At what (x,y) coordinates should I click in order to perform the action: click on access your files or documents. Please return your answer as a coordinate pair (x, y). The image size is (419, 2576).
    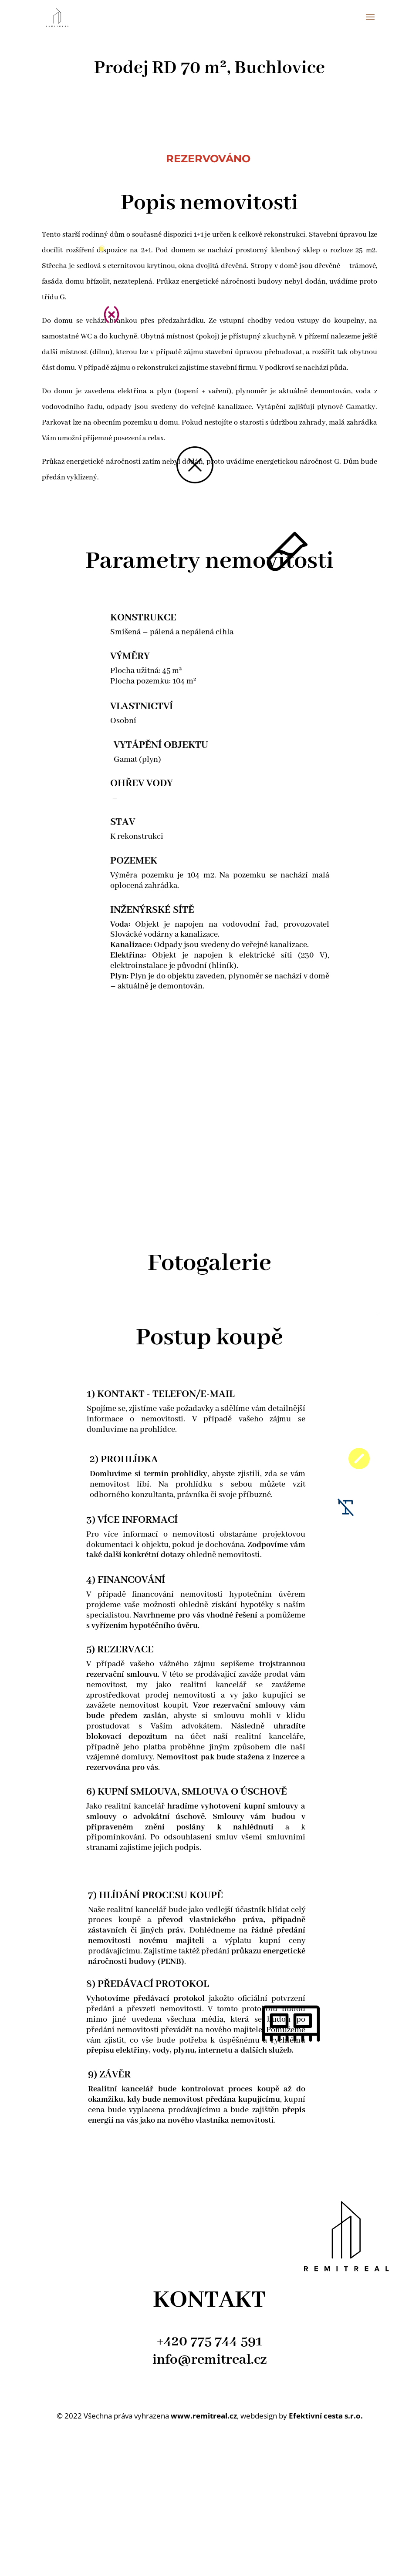
    Looking at the image, I should click on (102, 248).